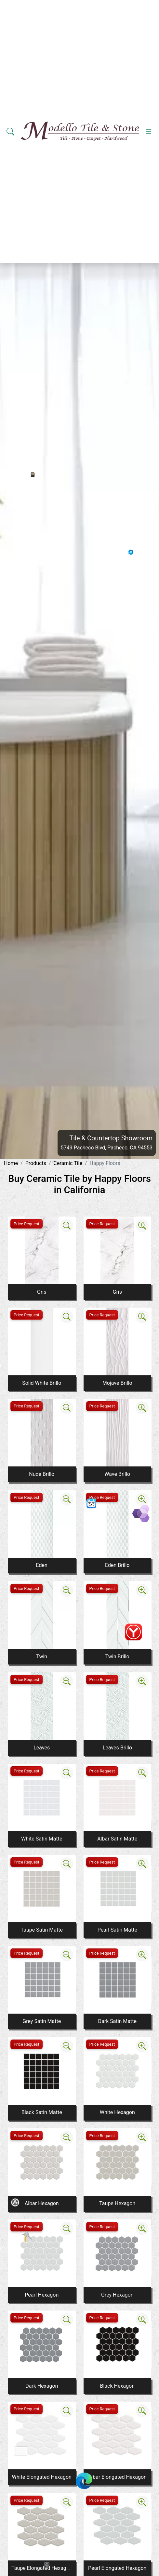 This screenshot has height=2576, width=159. What do you see at coordinates (27, 2237) in the screenshot?
I see `access security credentials or passwords` at bounding box center [27, 2237].